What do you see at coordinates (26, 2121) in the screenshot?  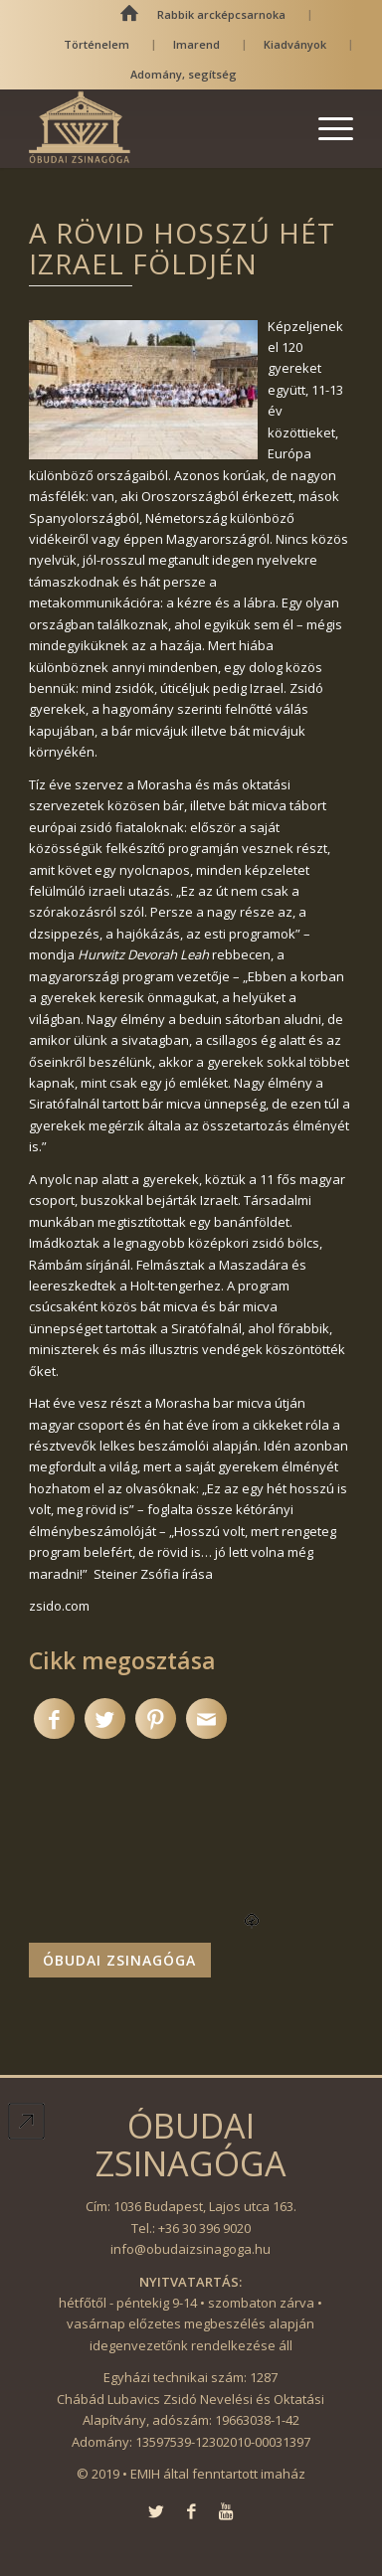 I see `open link in new window` at bounding box center [26, 2121].